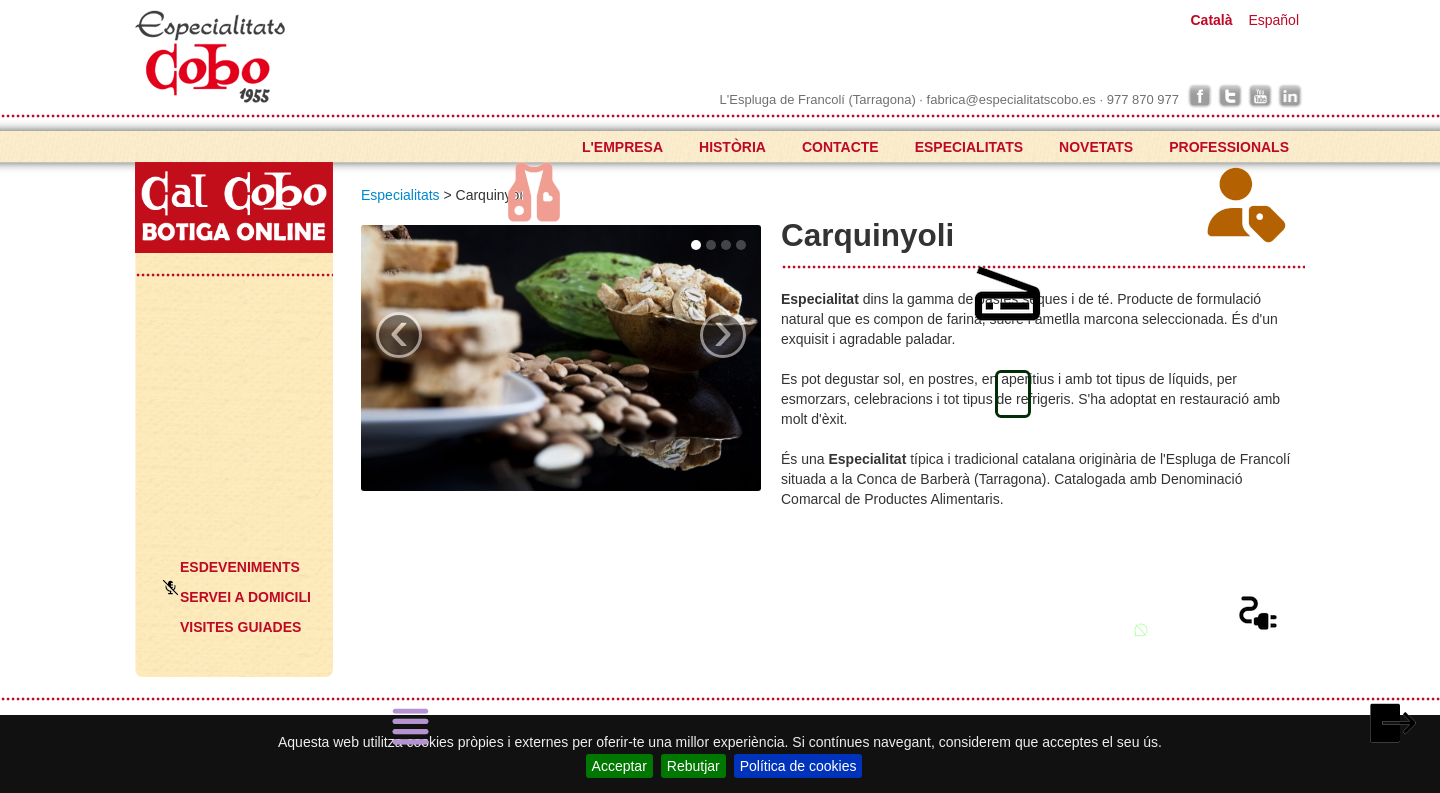 This screenshot has width=1440, height=793. Describe the element at coordinates (170, 587) in the screenshot. I see `mute microphone` at that location.